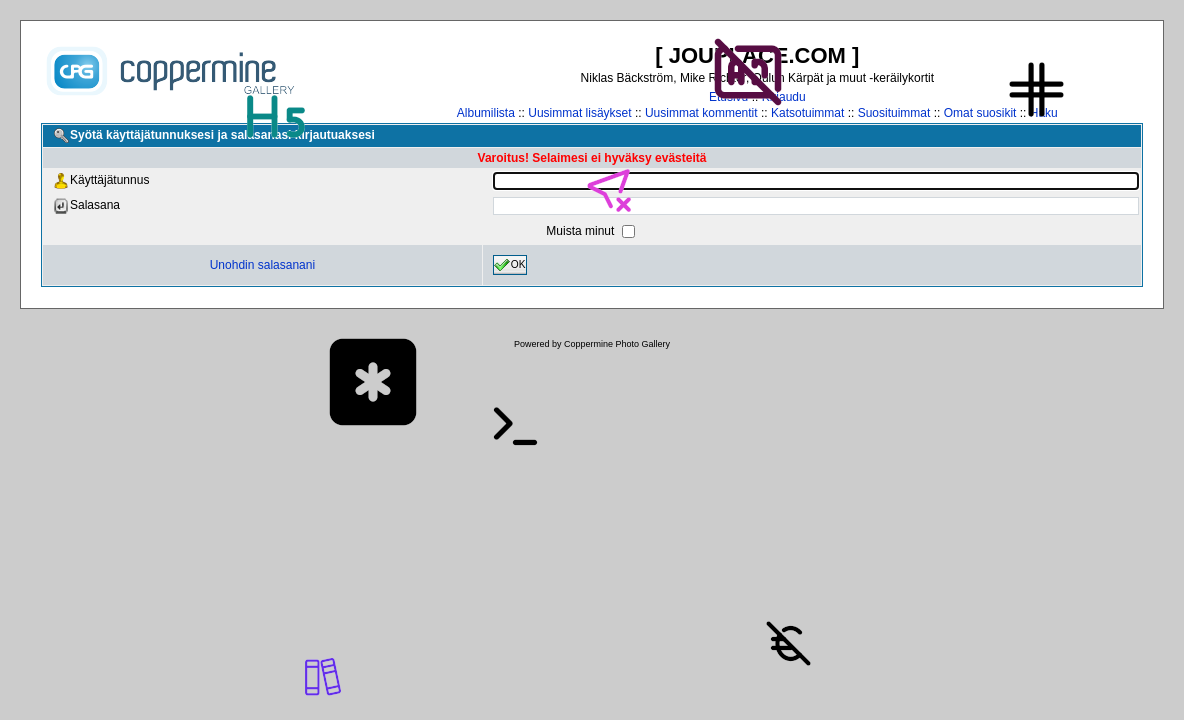 This screenshot has height=720, width=1184. I want to click on open terminal or command line interface, so click(515, 423).